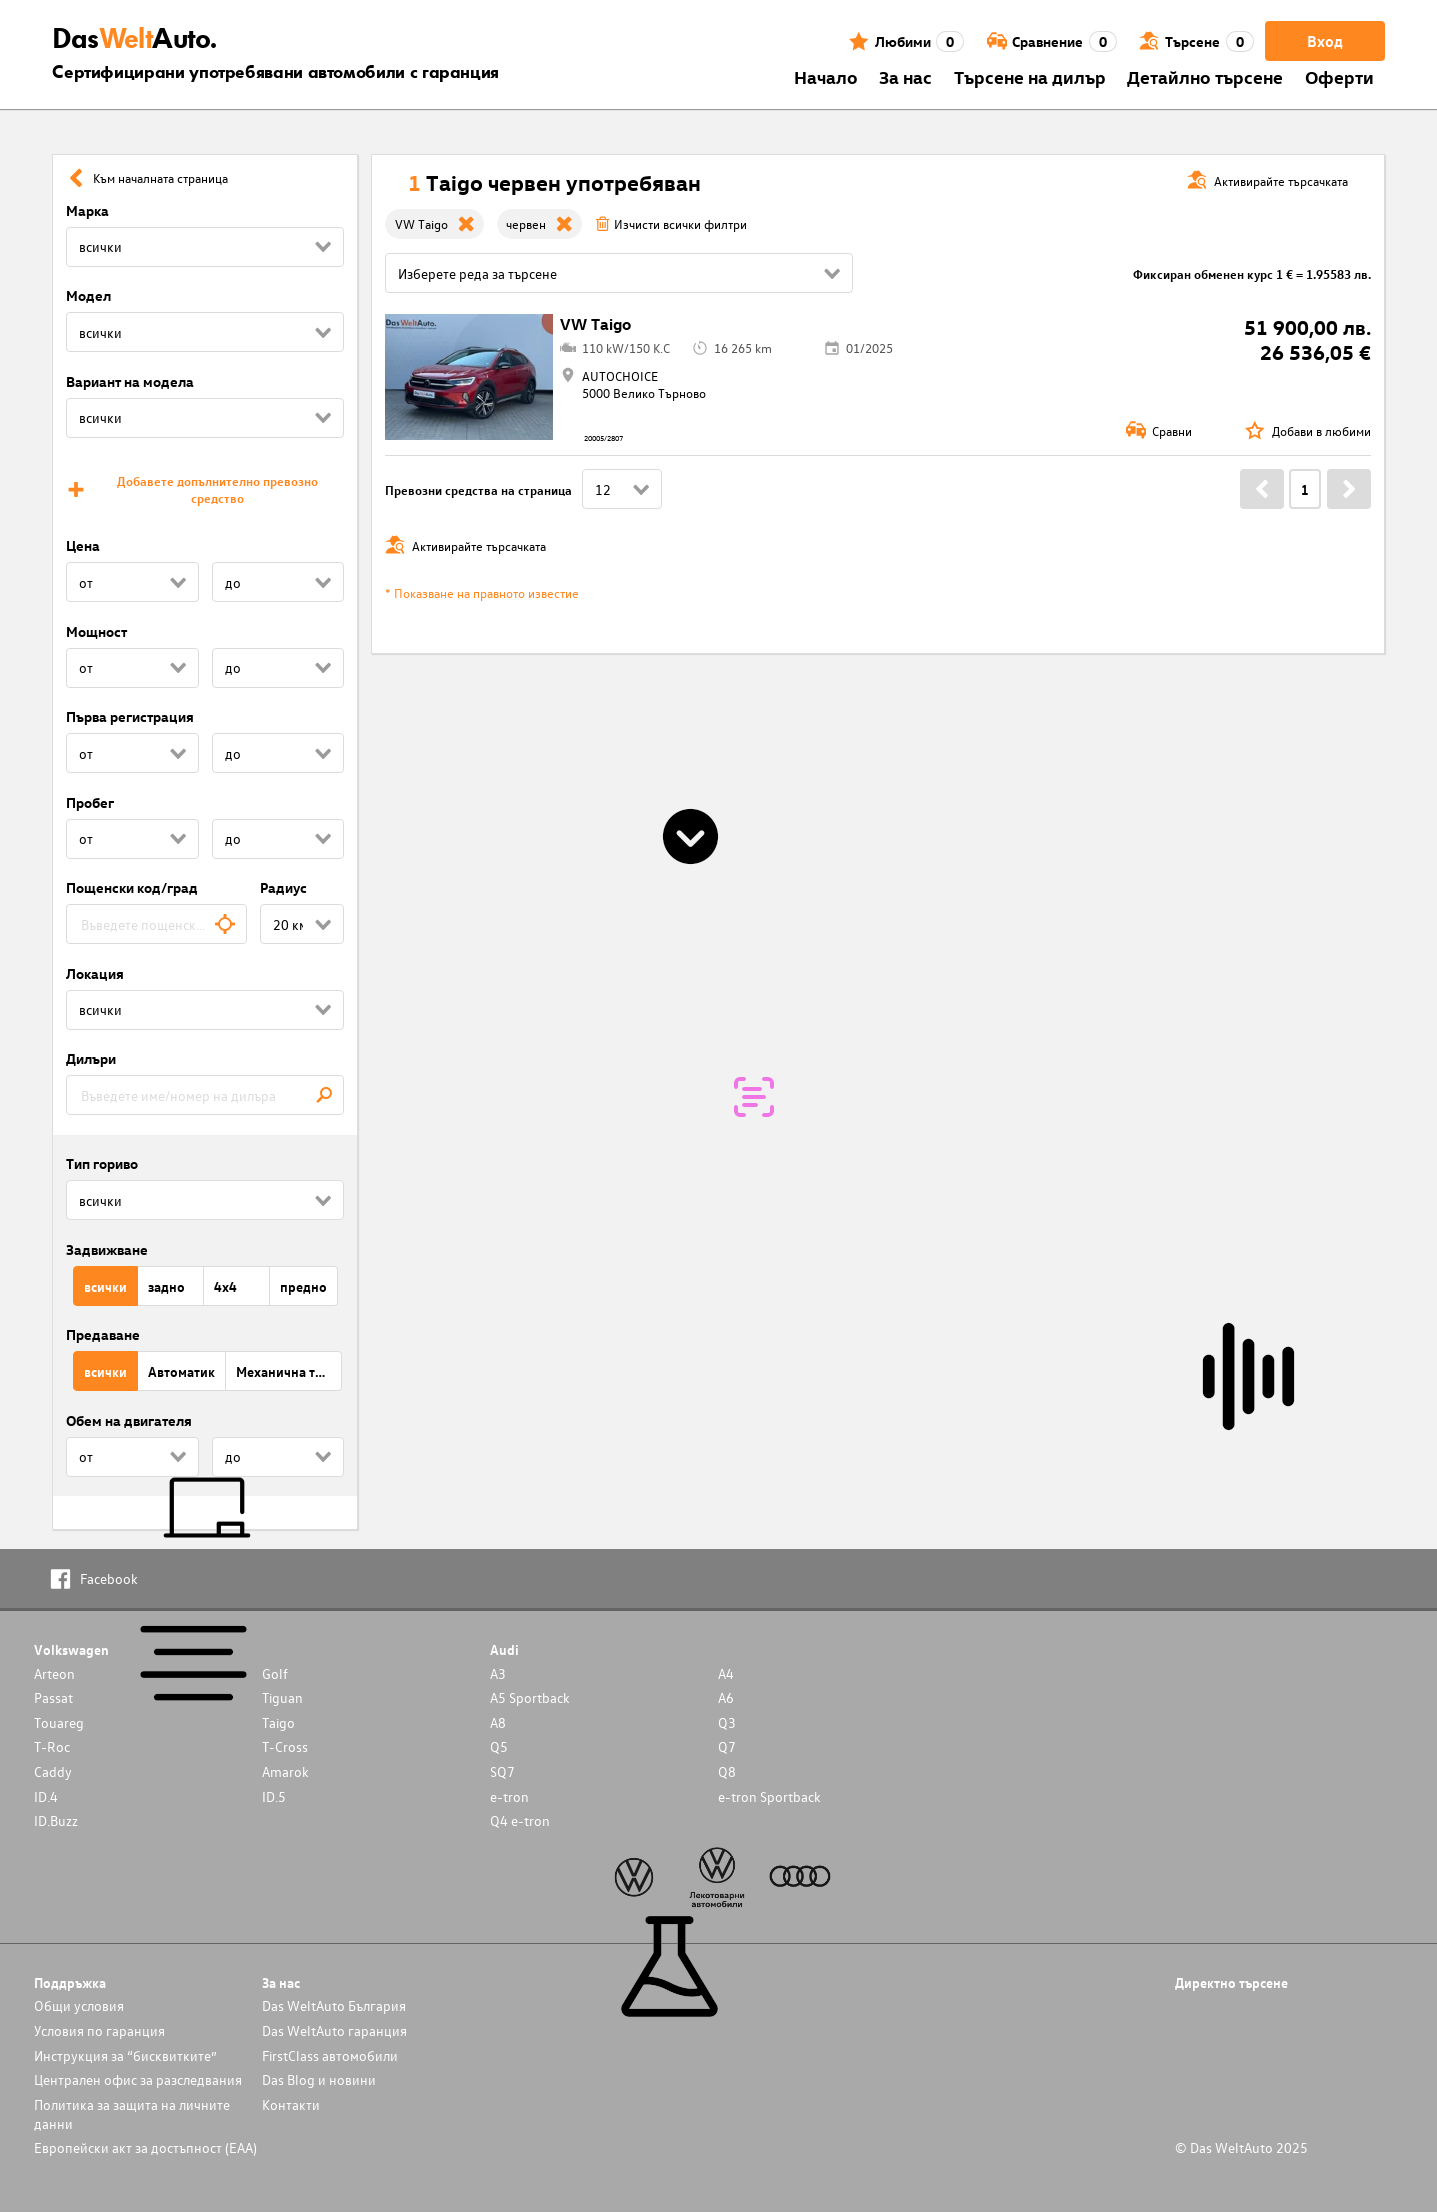 Image resolution: width=1437 pixels, height=2212 pixels. Describe the element at coordinates (1248, 1376) in the screenshot. I see `view audio waveform or sound visualization` at that location.